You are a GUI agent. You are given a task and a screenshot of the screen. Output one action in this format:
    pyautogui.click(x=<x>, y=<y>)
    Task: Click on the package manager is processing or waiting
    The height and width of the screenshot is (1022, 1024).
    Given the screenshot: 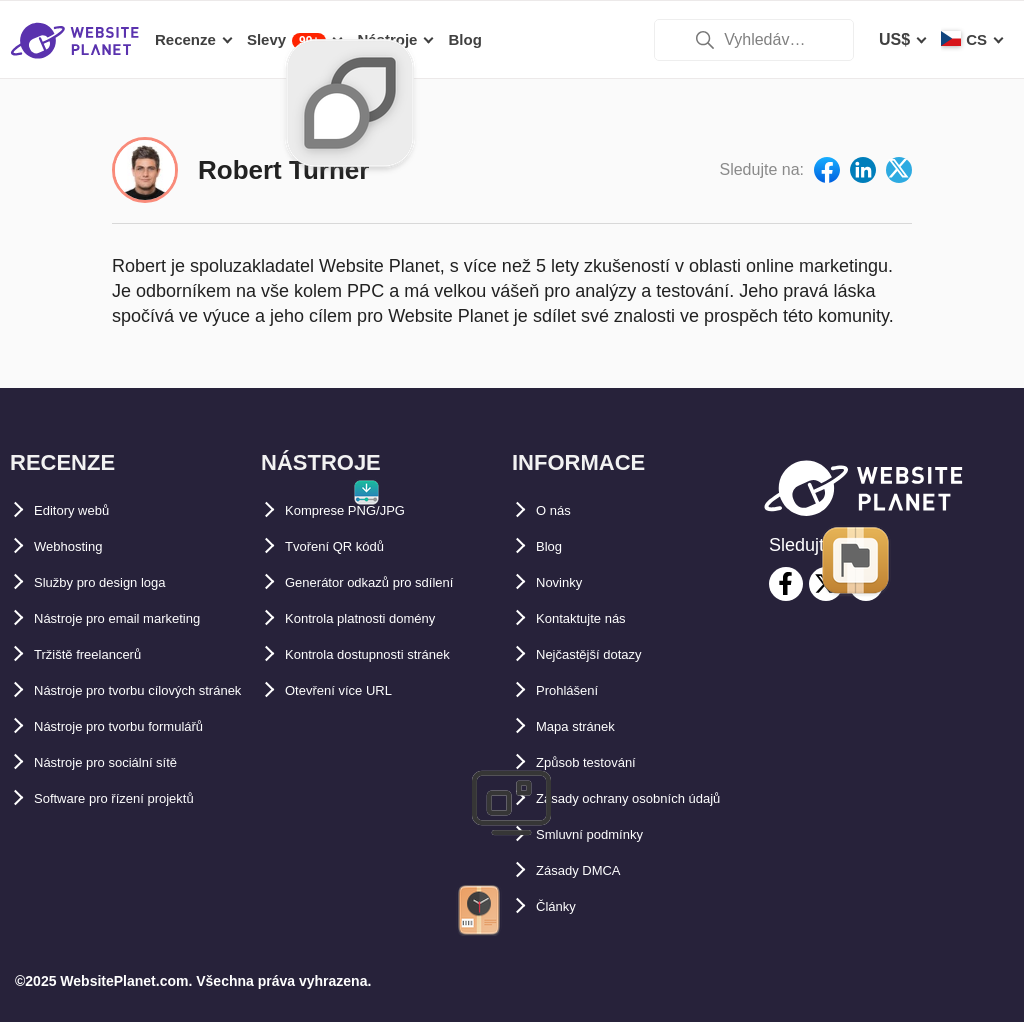 What is the action you would take?
    pyautogui.click(x=479, y=910)
    